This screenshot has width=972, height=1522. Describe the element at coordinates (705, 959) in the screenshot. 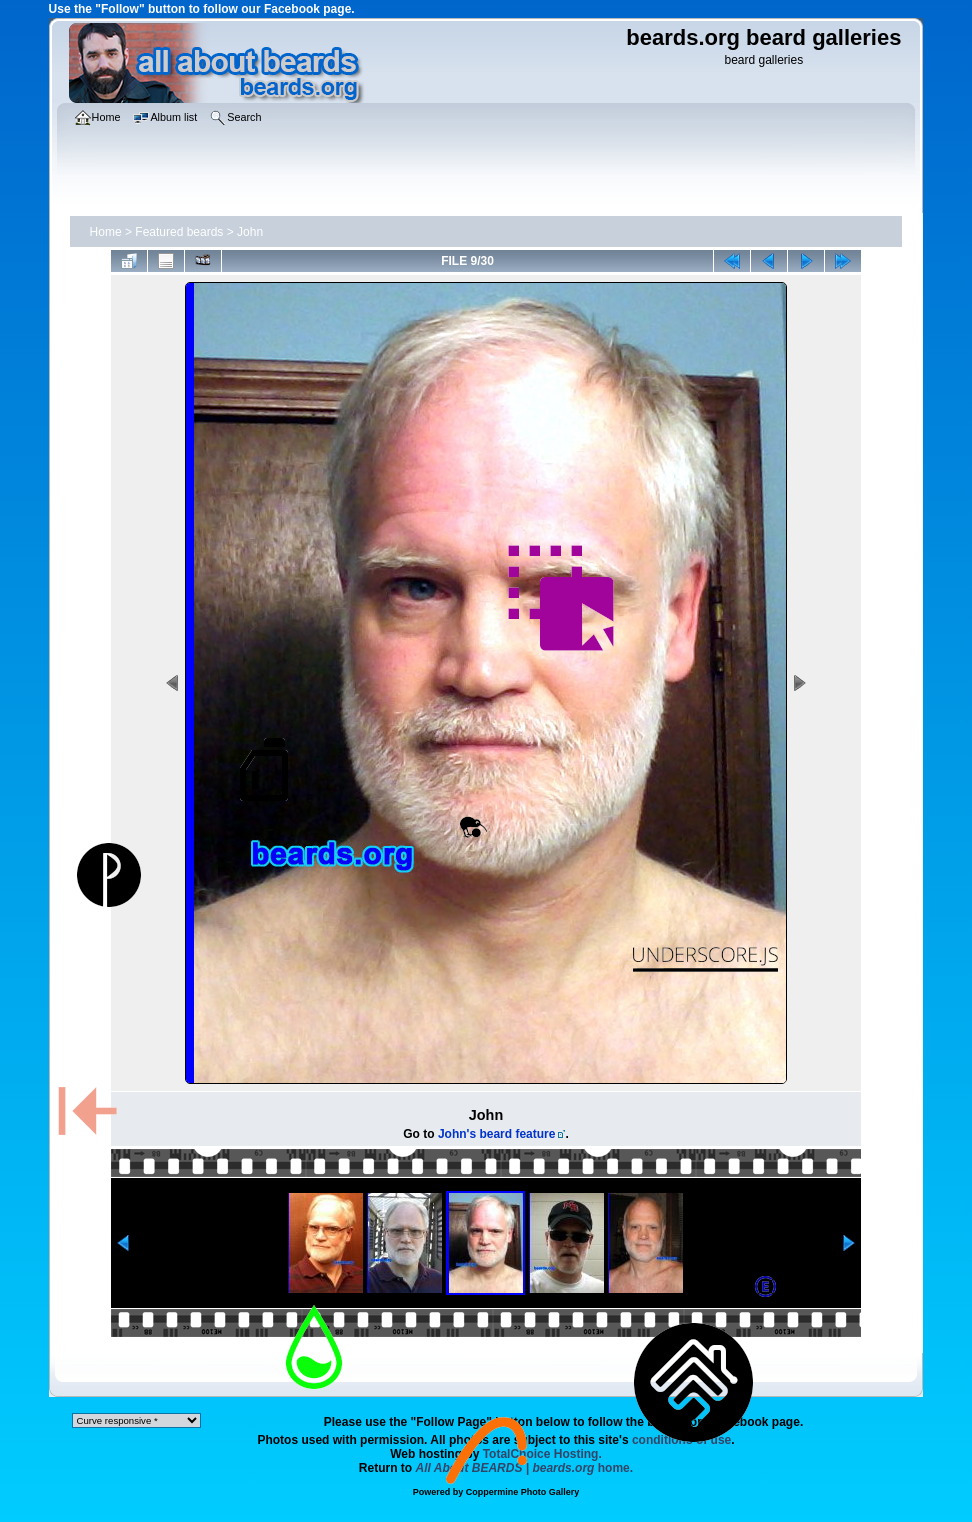

I see `underscore.js library logo` at that location.